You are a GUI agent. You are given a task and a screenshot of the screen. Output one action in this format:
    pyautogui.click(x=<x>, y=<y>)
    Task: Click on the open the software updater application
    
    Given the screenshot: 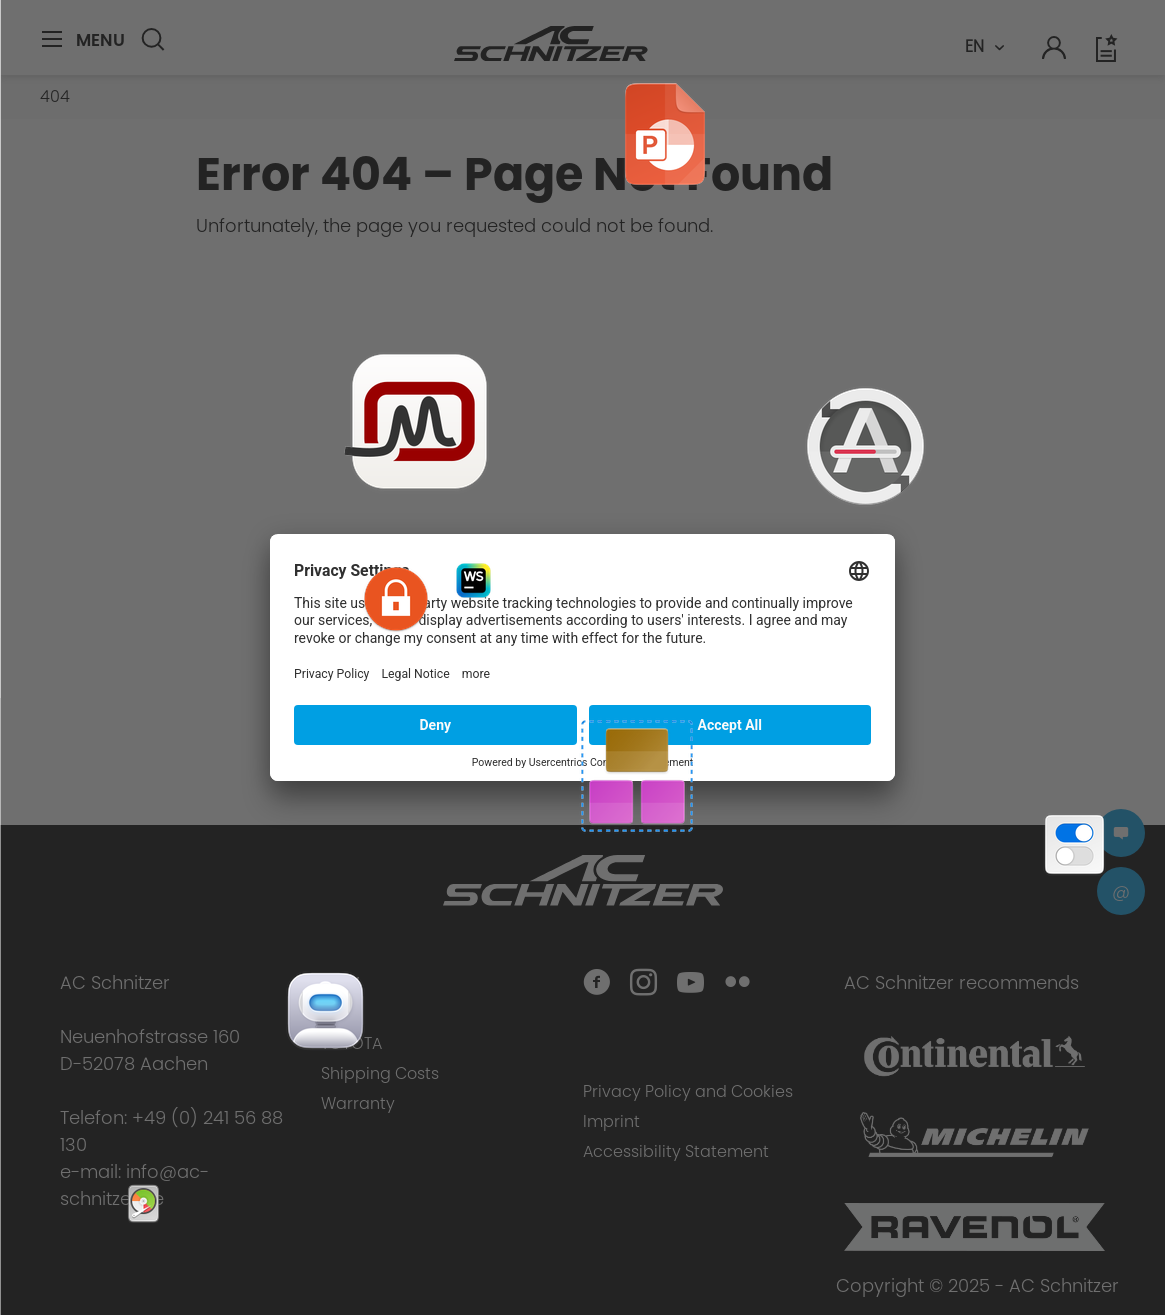 What is the action you would take?
    pyautogui.click(x=865, y=446)
    